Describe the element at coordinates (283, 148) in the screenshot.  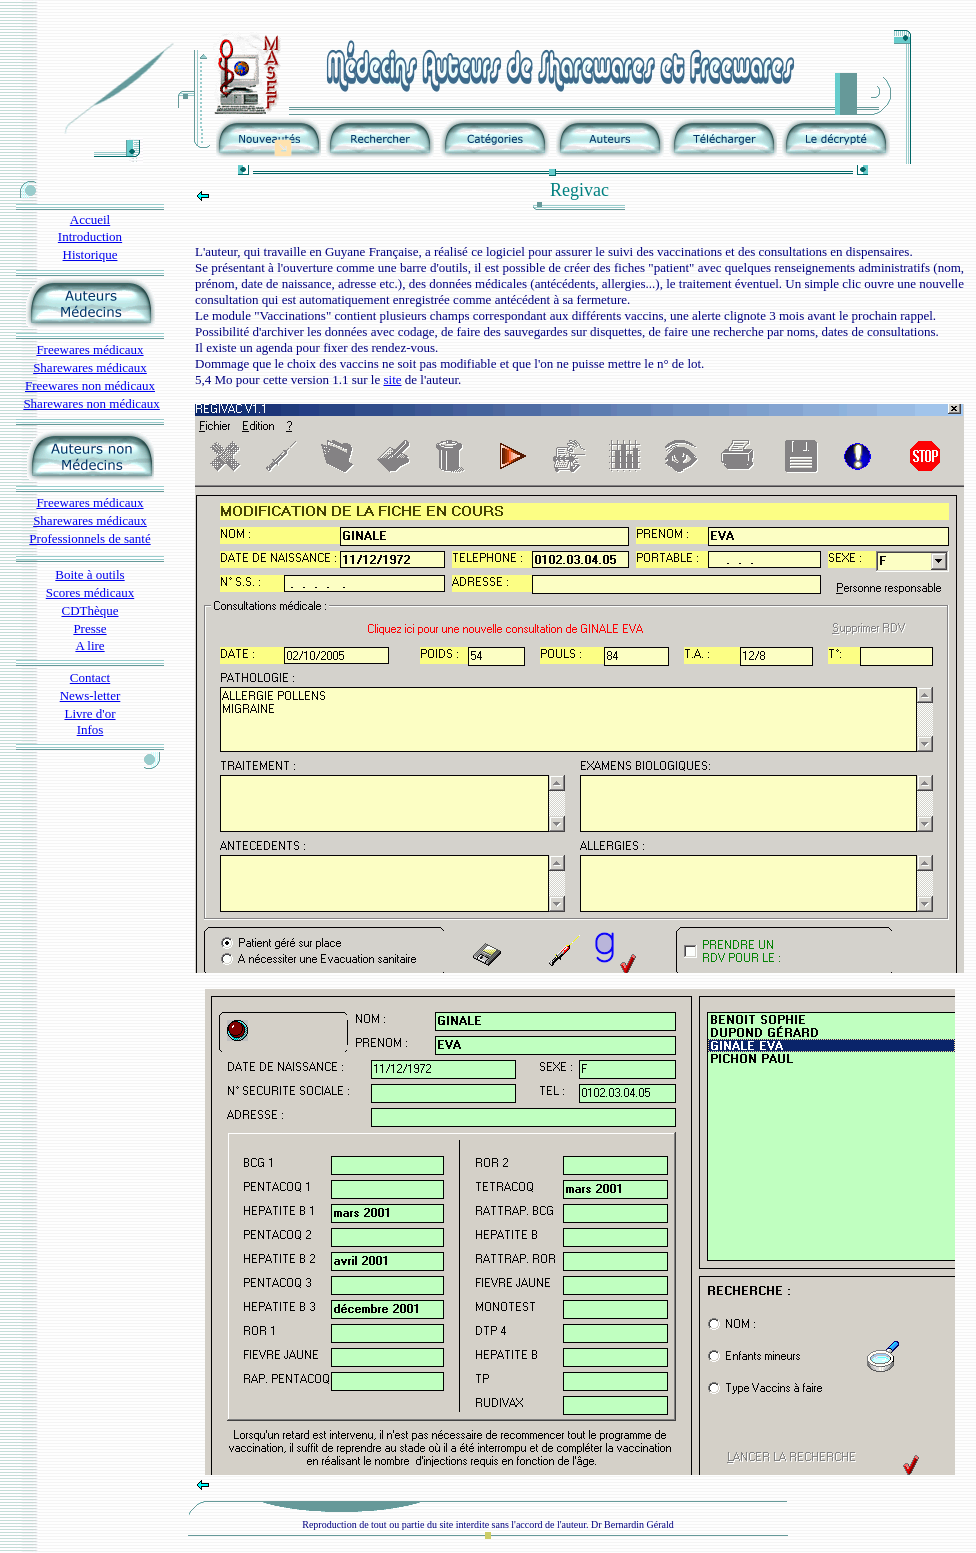
I see `navigate to the bottom-right section` at that location.